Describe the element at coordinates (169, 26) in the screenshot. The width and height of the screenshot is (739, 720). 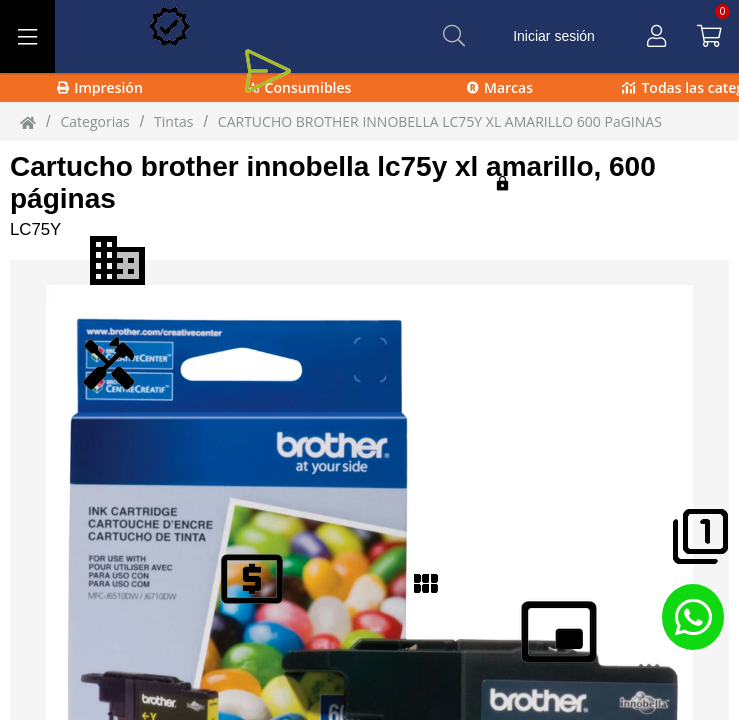
I see `indicates a verified account or profile` at that location.